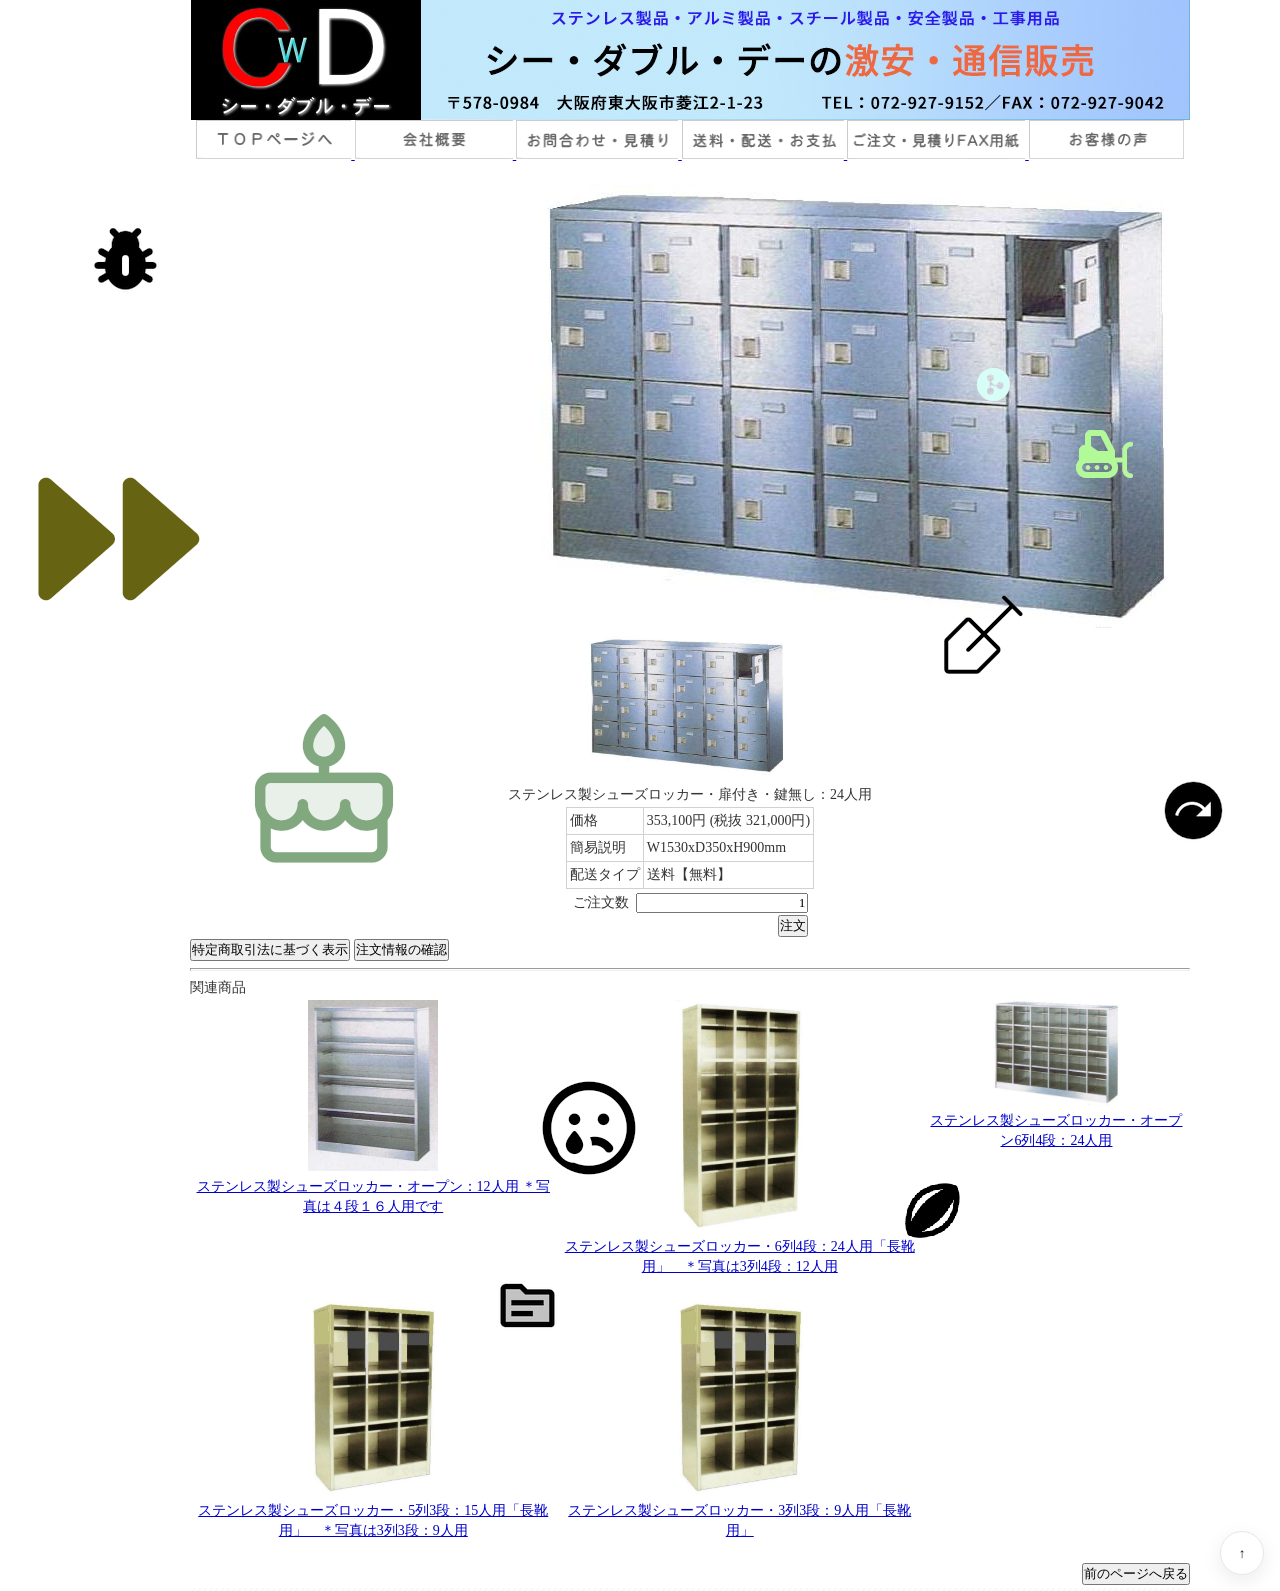  Describe the element at coordinates (324, 799) in the screenshot. I see `view birthday or celebration notifications` at that location.